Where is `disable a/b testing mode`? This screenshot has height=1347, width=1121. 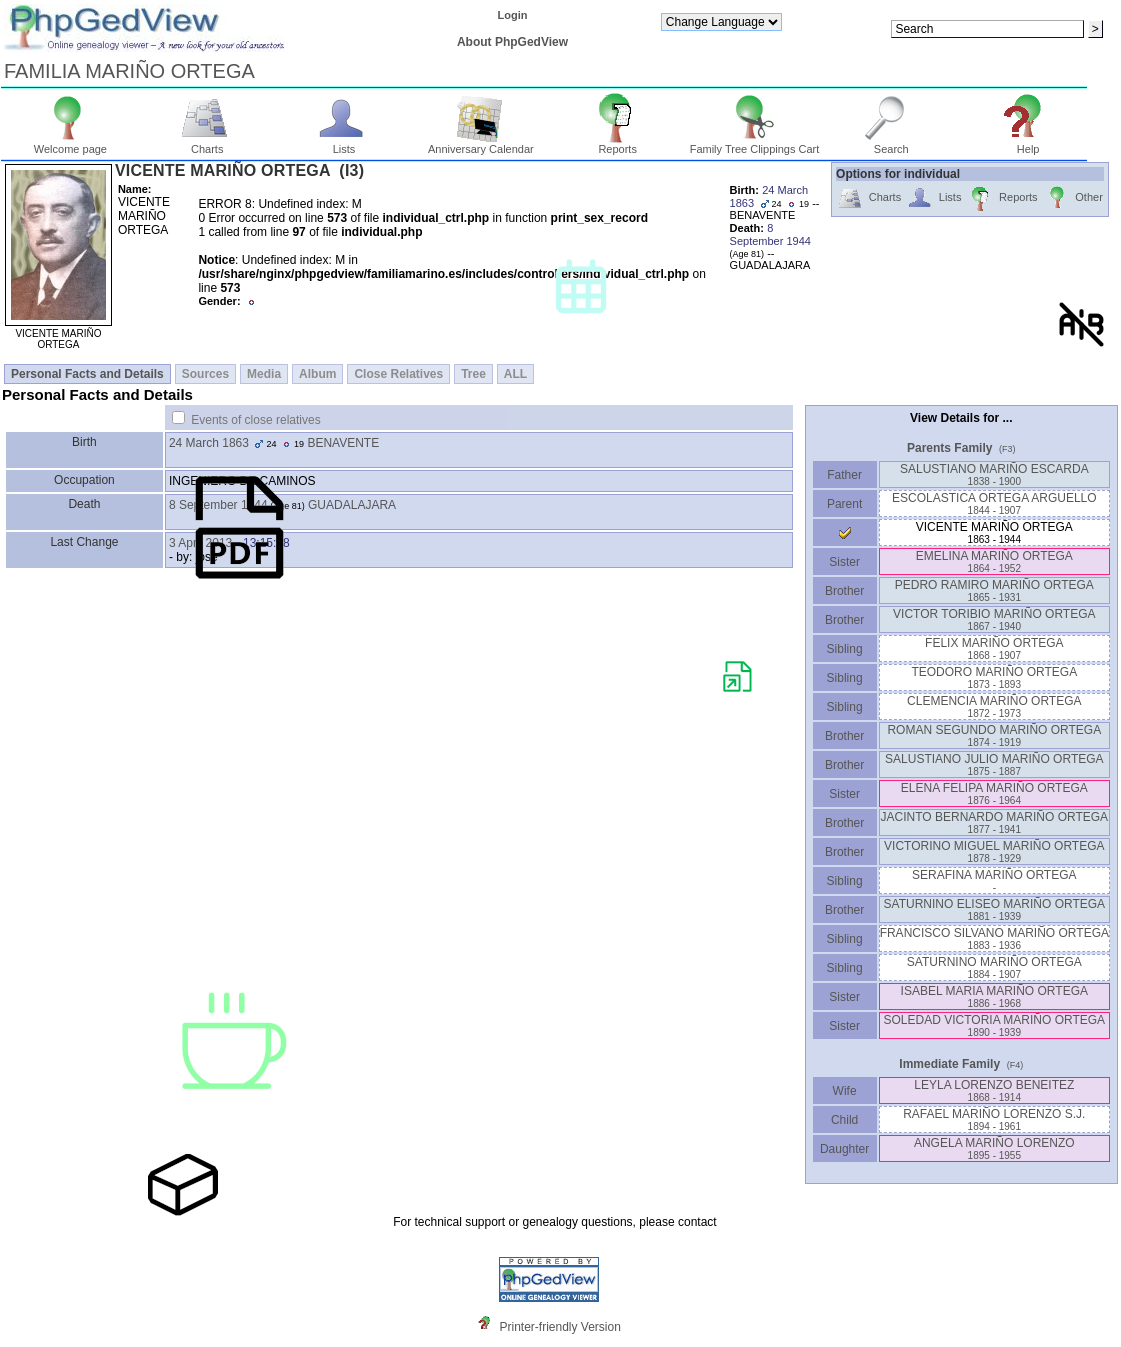
disable a/b testing mode is located at coordinates (1081, 324).